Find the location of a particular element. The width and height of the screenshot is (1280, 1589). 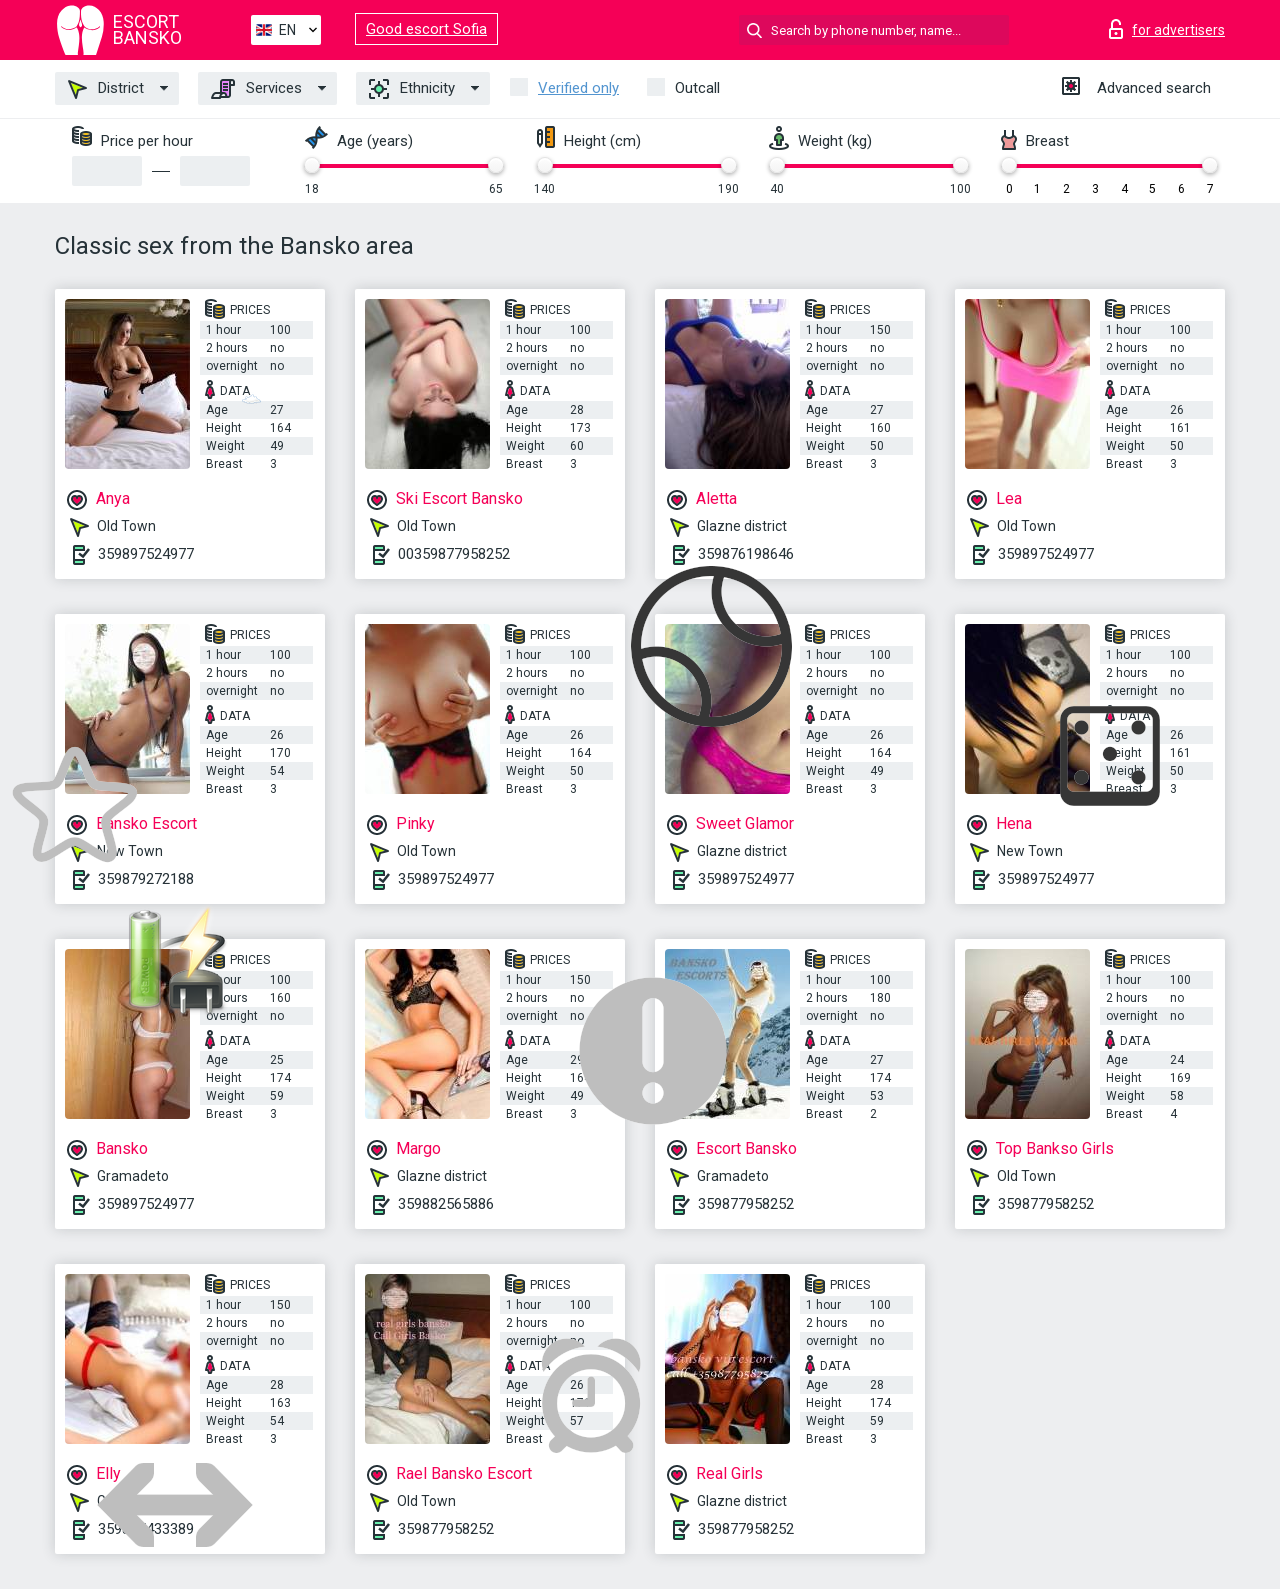

access sports and activities emoji category is located at coordinates (711, 646).